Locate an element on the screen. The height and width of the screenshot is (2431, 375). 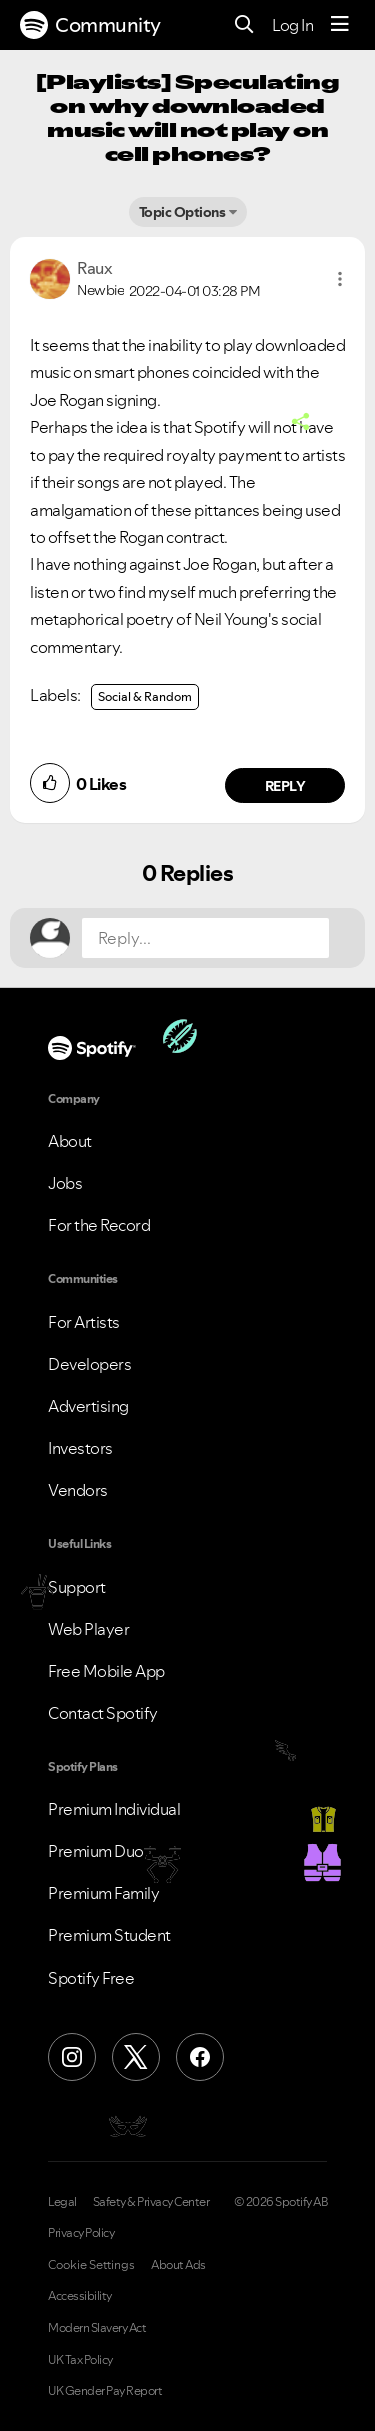
track your drone delivery status is located at coordinates (162, 1864).